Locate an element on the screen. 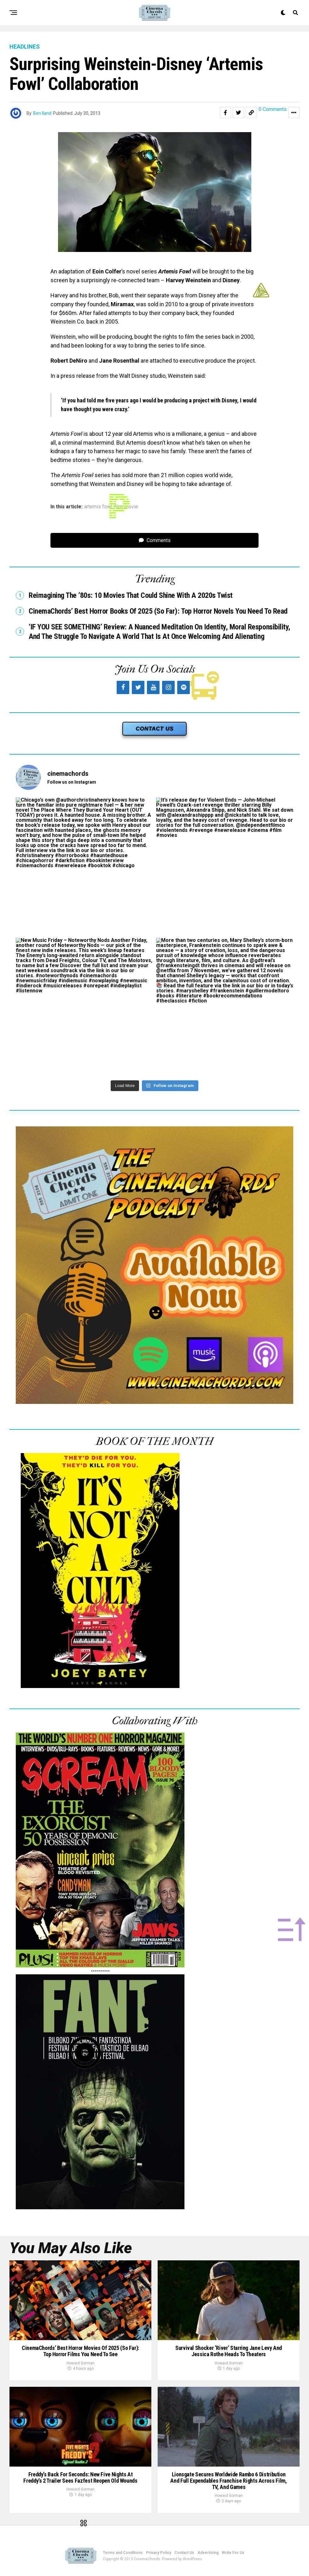  prettier code formatter logo is located at coordinates (120, 506).